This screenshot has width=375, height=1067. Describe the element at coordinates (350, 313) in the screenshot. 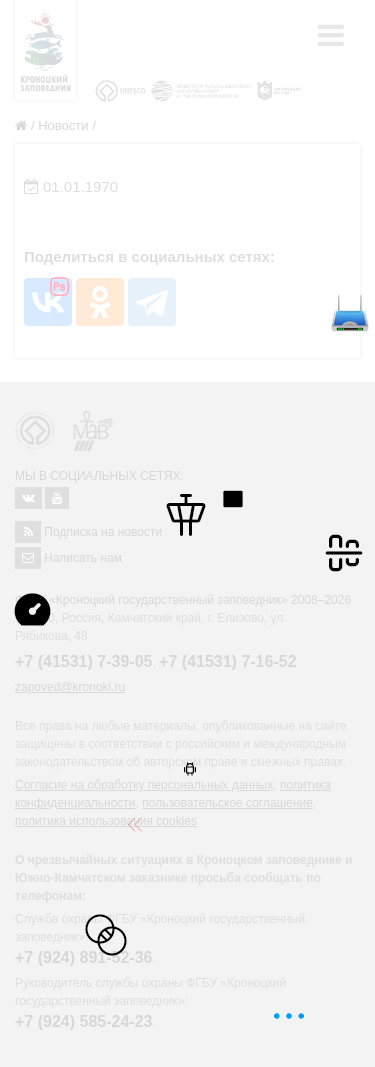

I see `network modem or router device status` at that location.